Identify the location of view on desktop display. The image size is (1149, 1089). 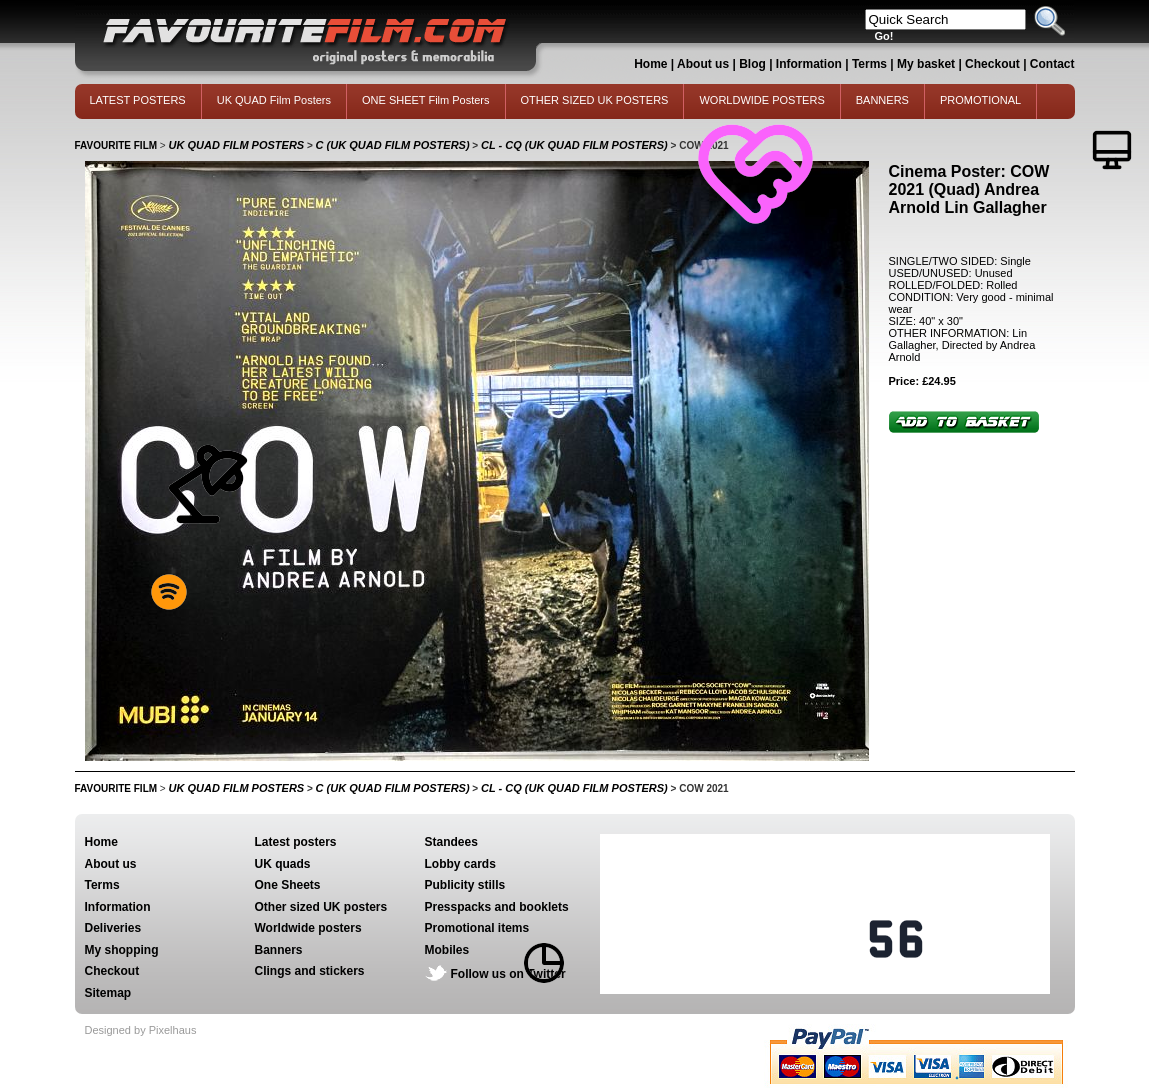
(1112, 150).